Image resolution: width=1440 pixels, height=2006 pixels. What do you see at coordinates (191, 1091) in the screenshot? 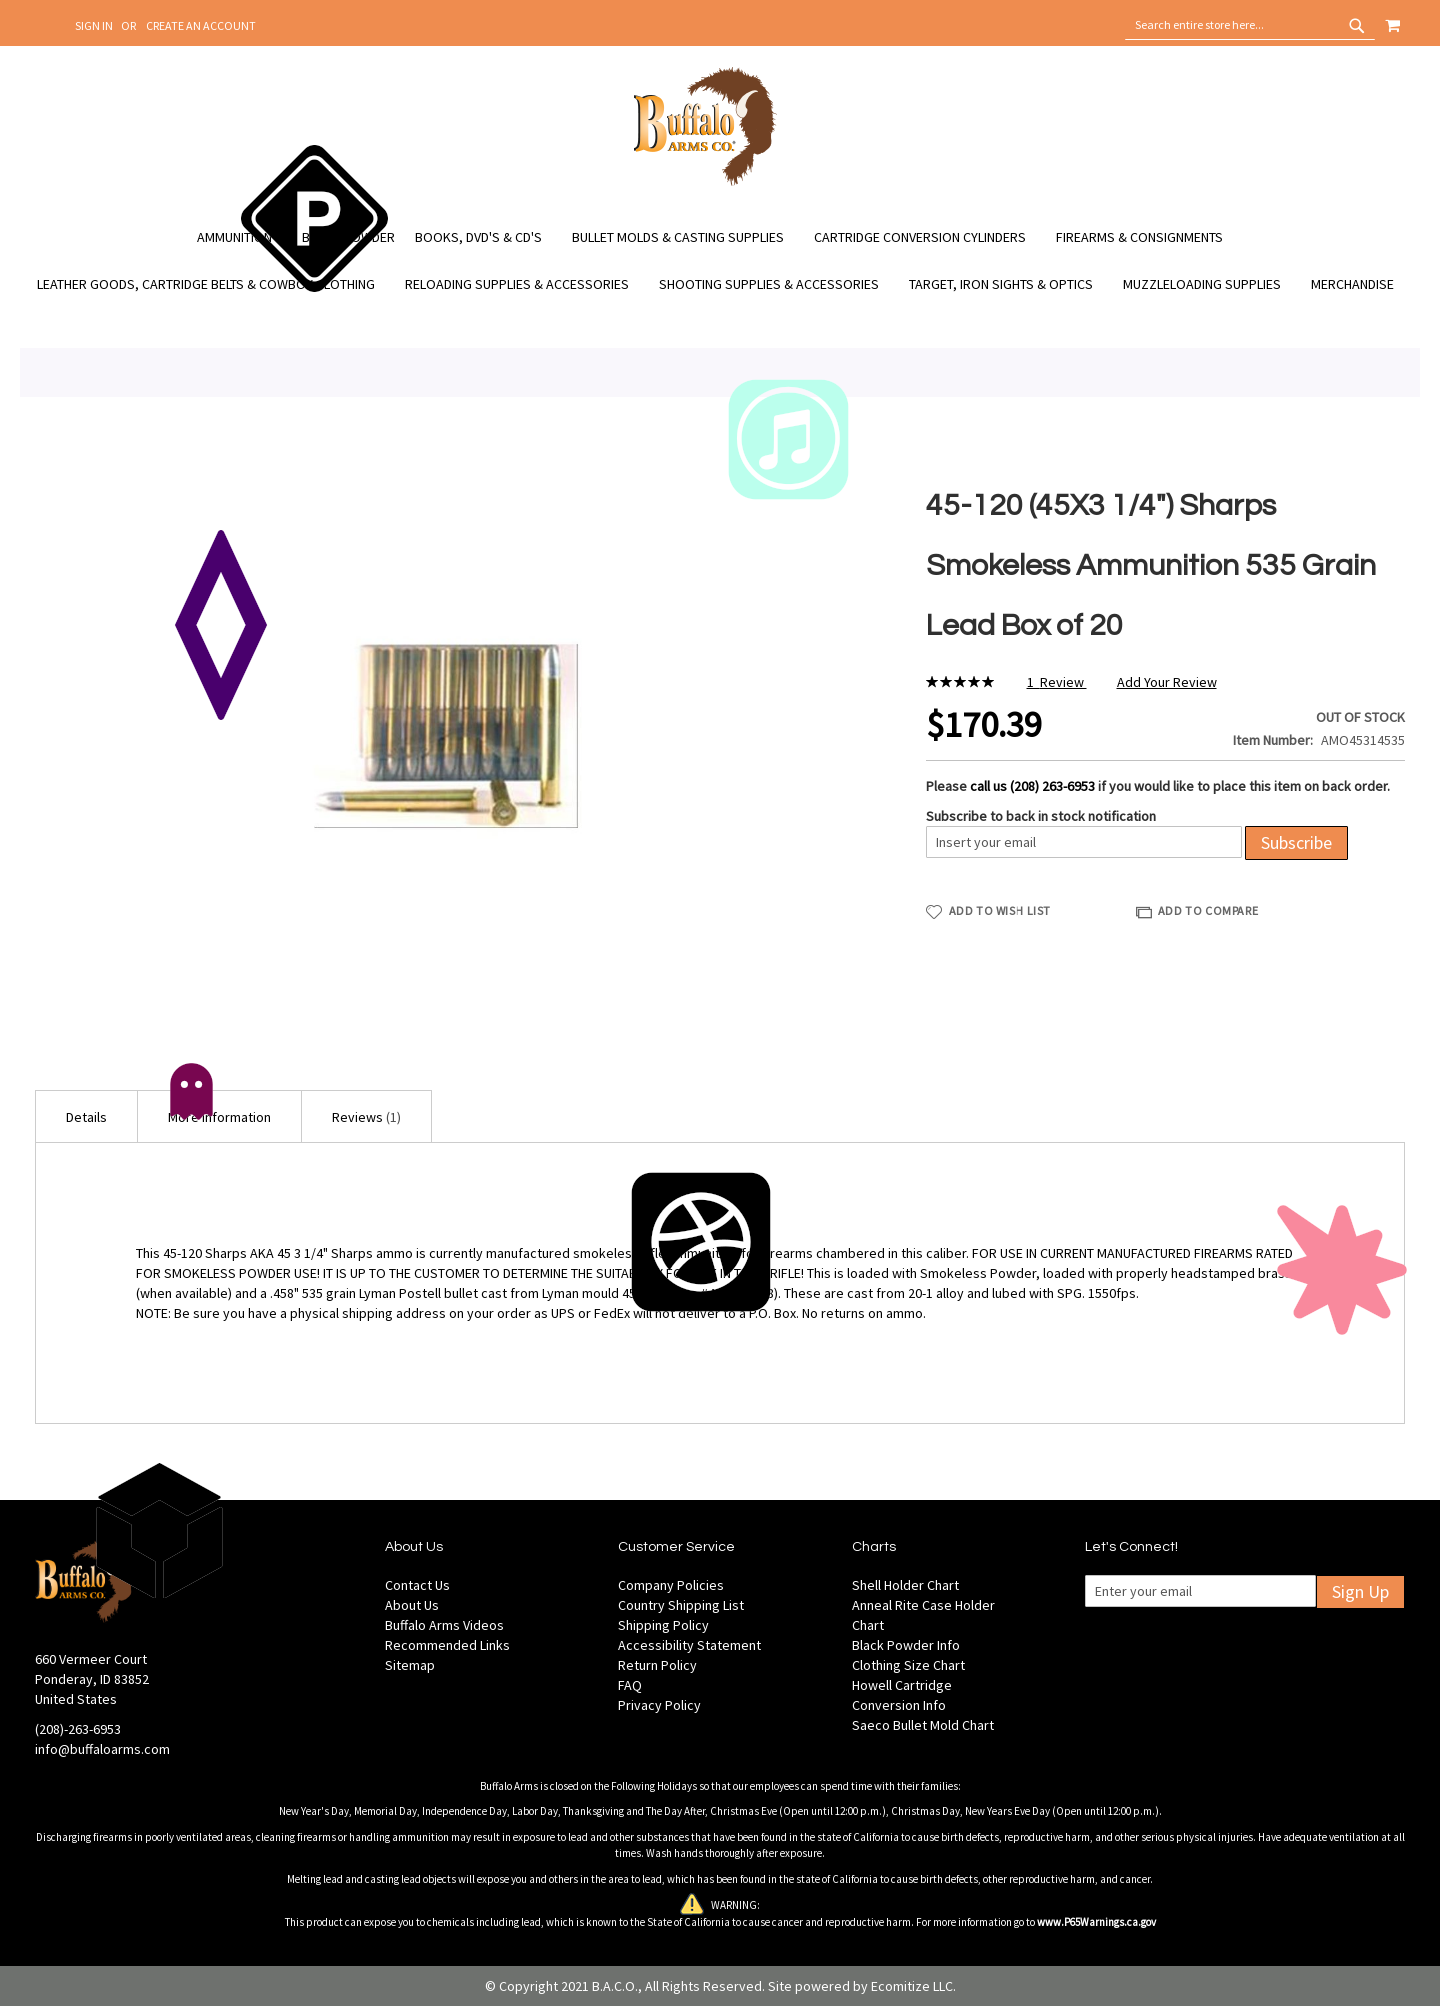
I see `toggle ghost mode or invisible status` at bounding box center [191, 1091].